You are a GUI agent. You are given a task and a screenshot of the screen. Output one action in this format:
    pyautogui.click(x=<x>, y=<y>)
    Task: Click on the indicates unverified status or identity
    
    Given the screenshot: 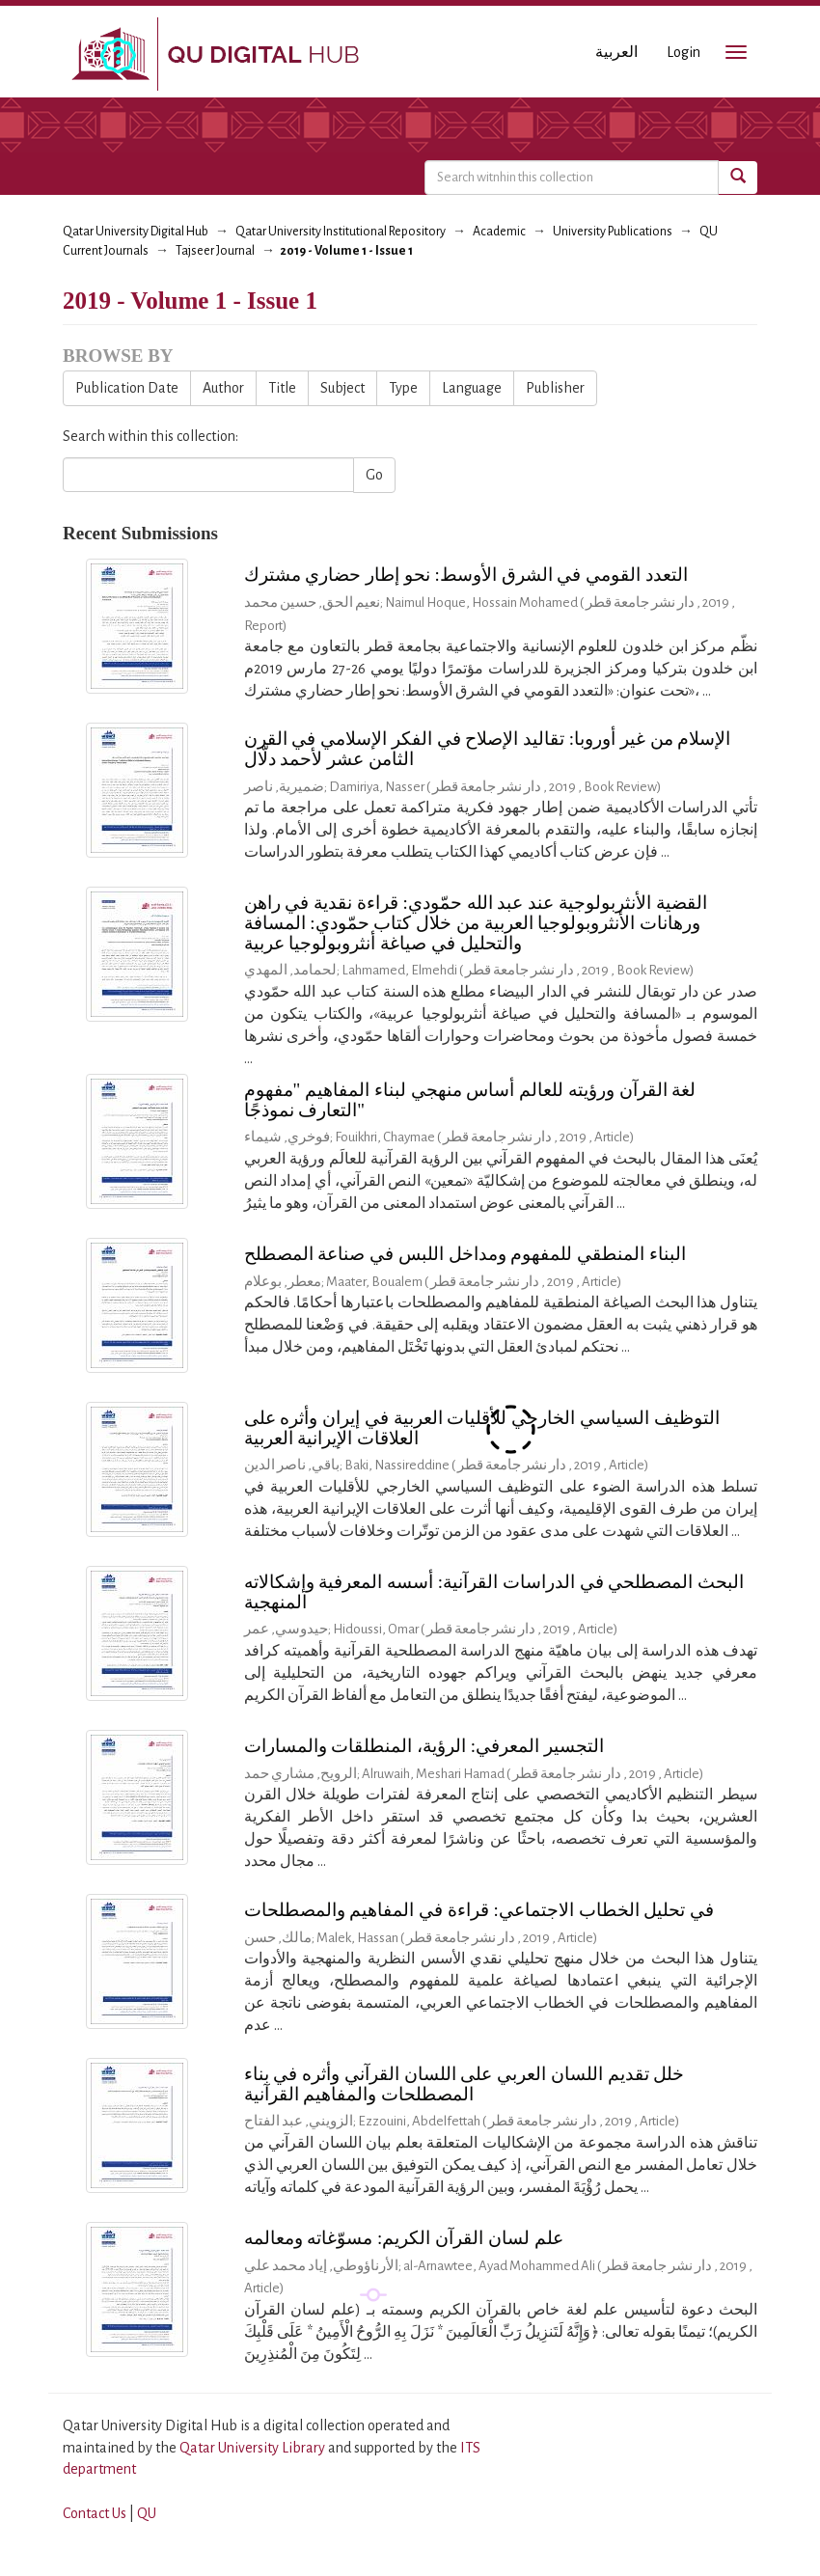 What is the action you would take?
    pyautogui.click(x=118, y=55)
    